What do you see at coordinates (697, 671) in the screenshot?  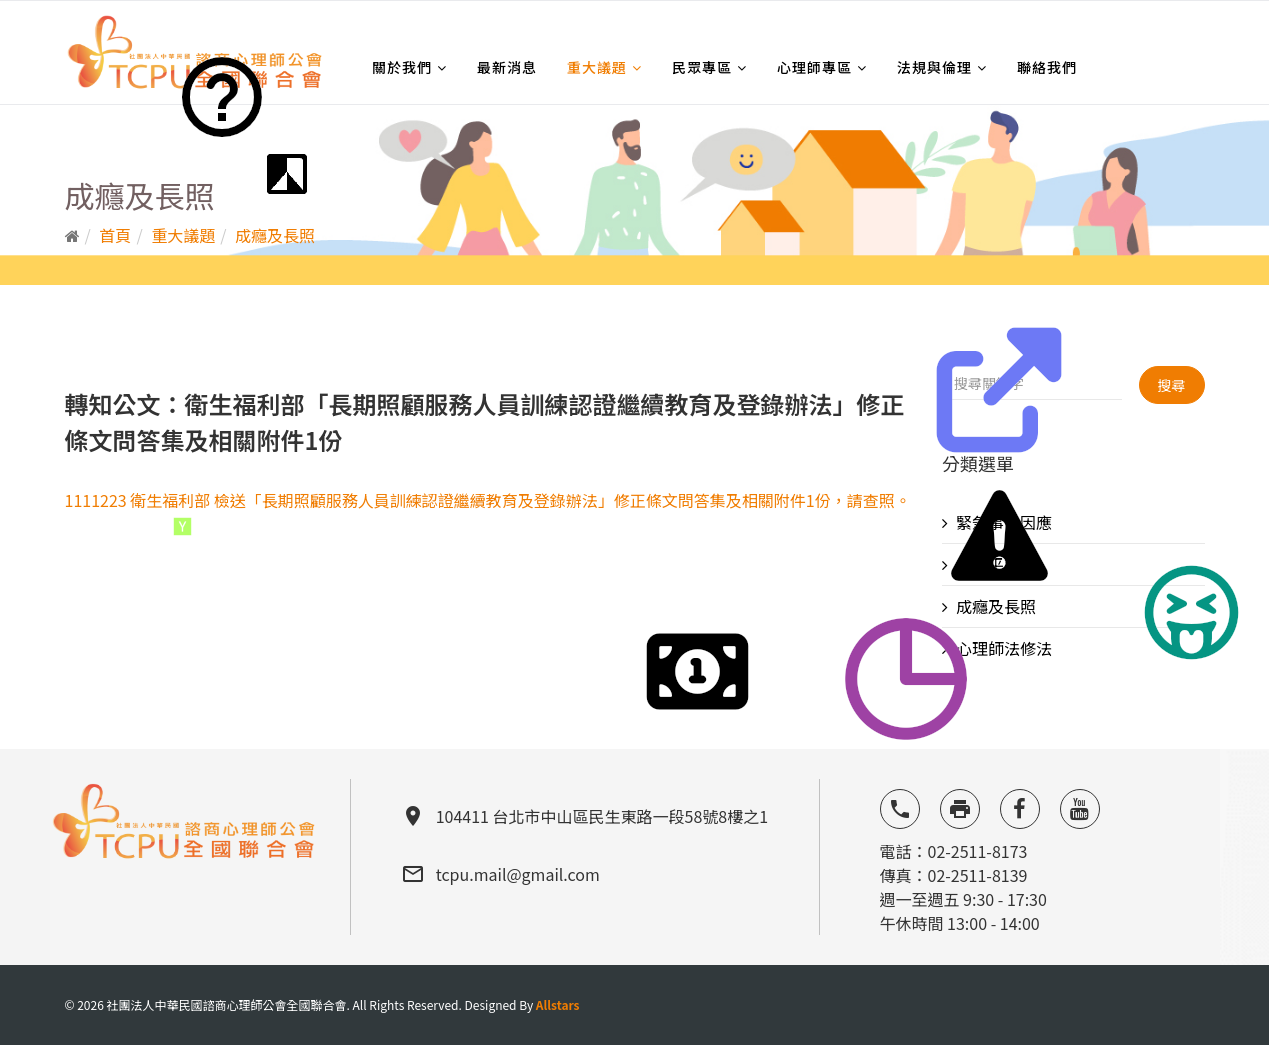 I see `view payment or billing details` at bounding box center [697, 671].